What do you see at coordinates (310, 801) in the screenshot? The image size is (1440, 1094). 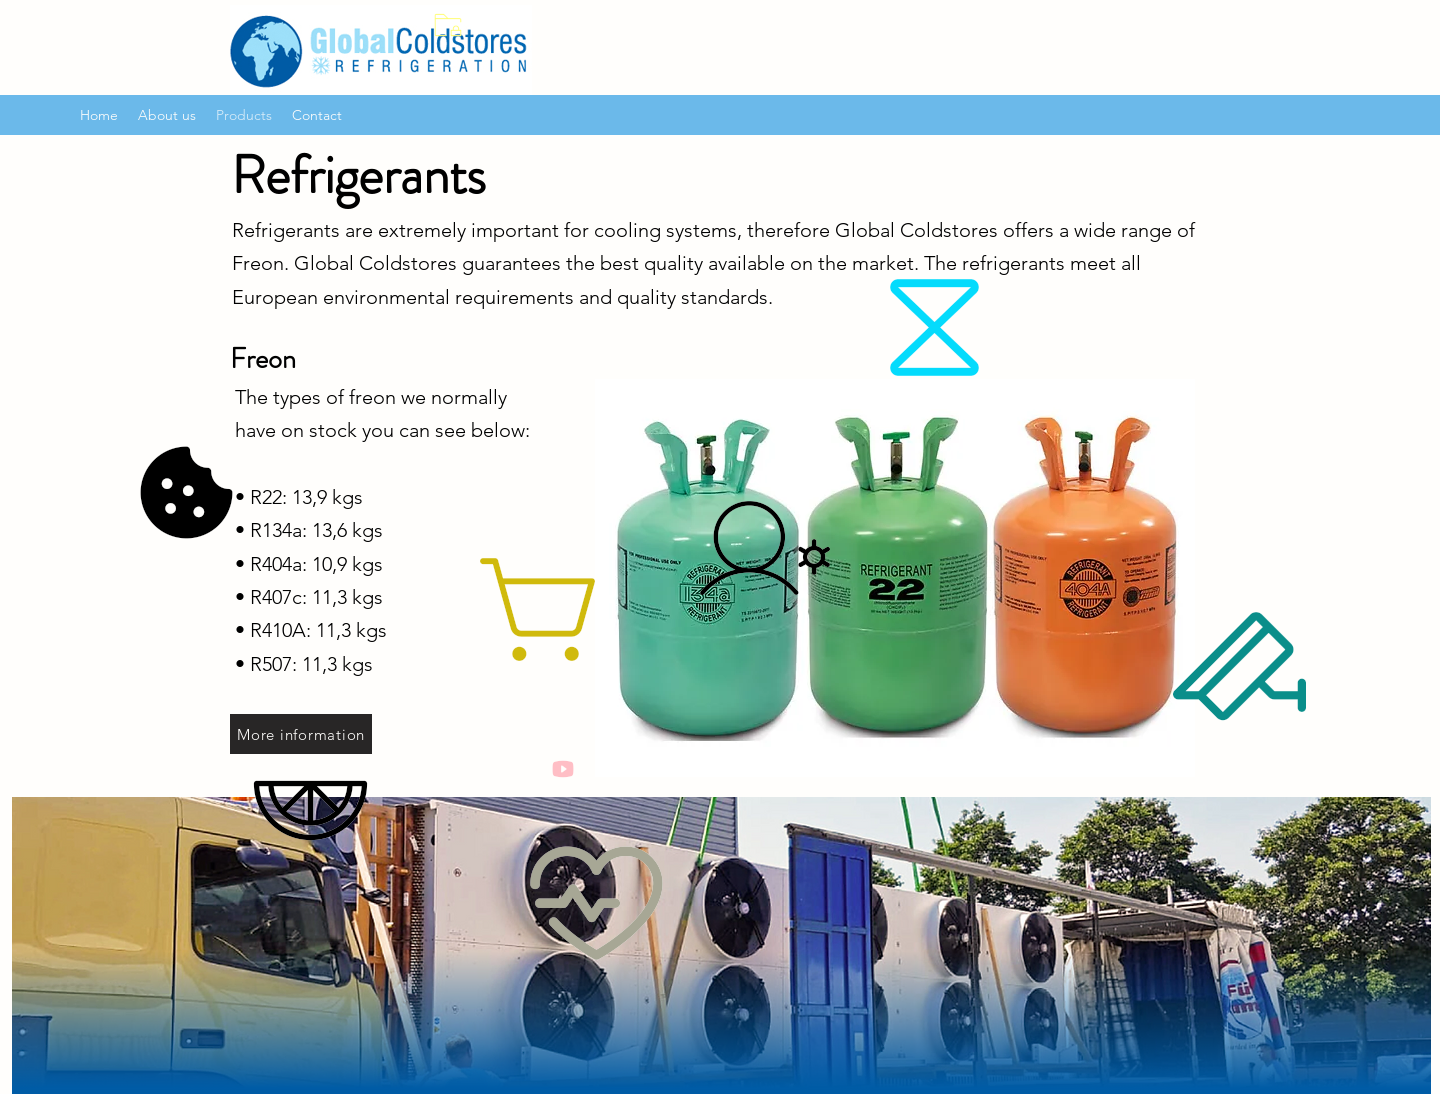 I see `indicates citrus or fruit-related content` at bounding box center [310, 801].